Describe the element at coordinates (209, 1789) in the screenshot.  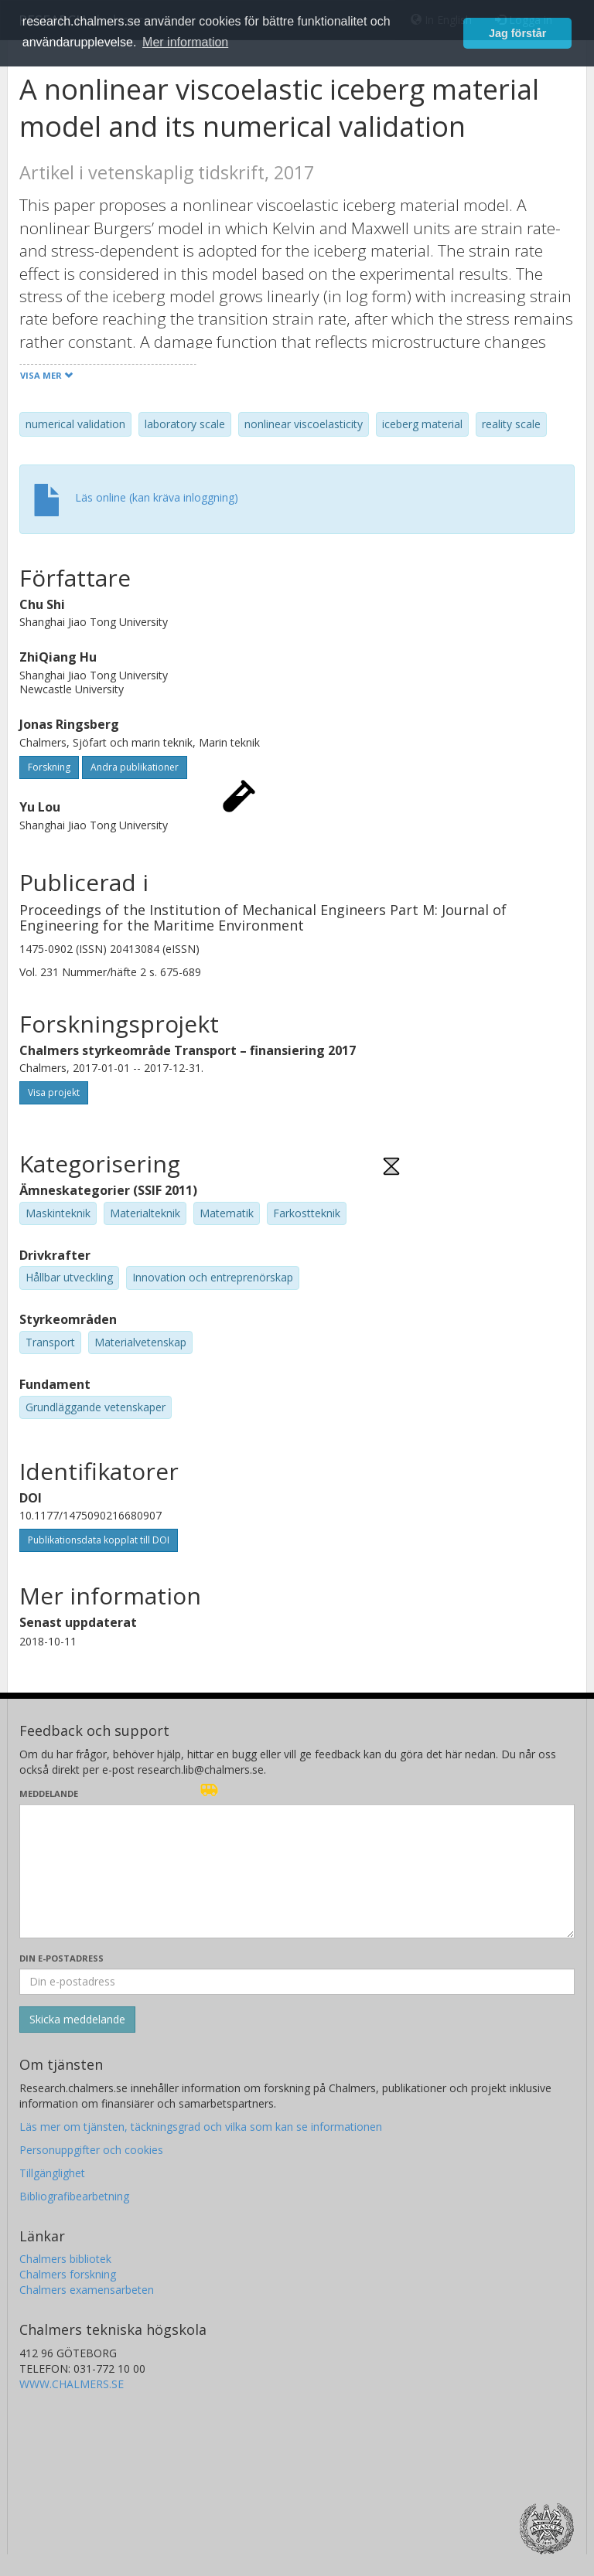
I see `book a shuttle or van service` at that location.